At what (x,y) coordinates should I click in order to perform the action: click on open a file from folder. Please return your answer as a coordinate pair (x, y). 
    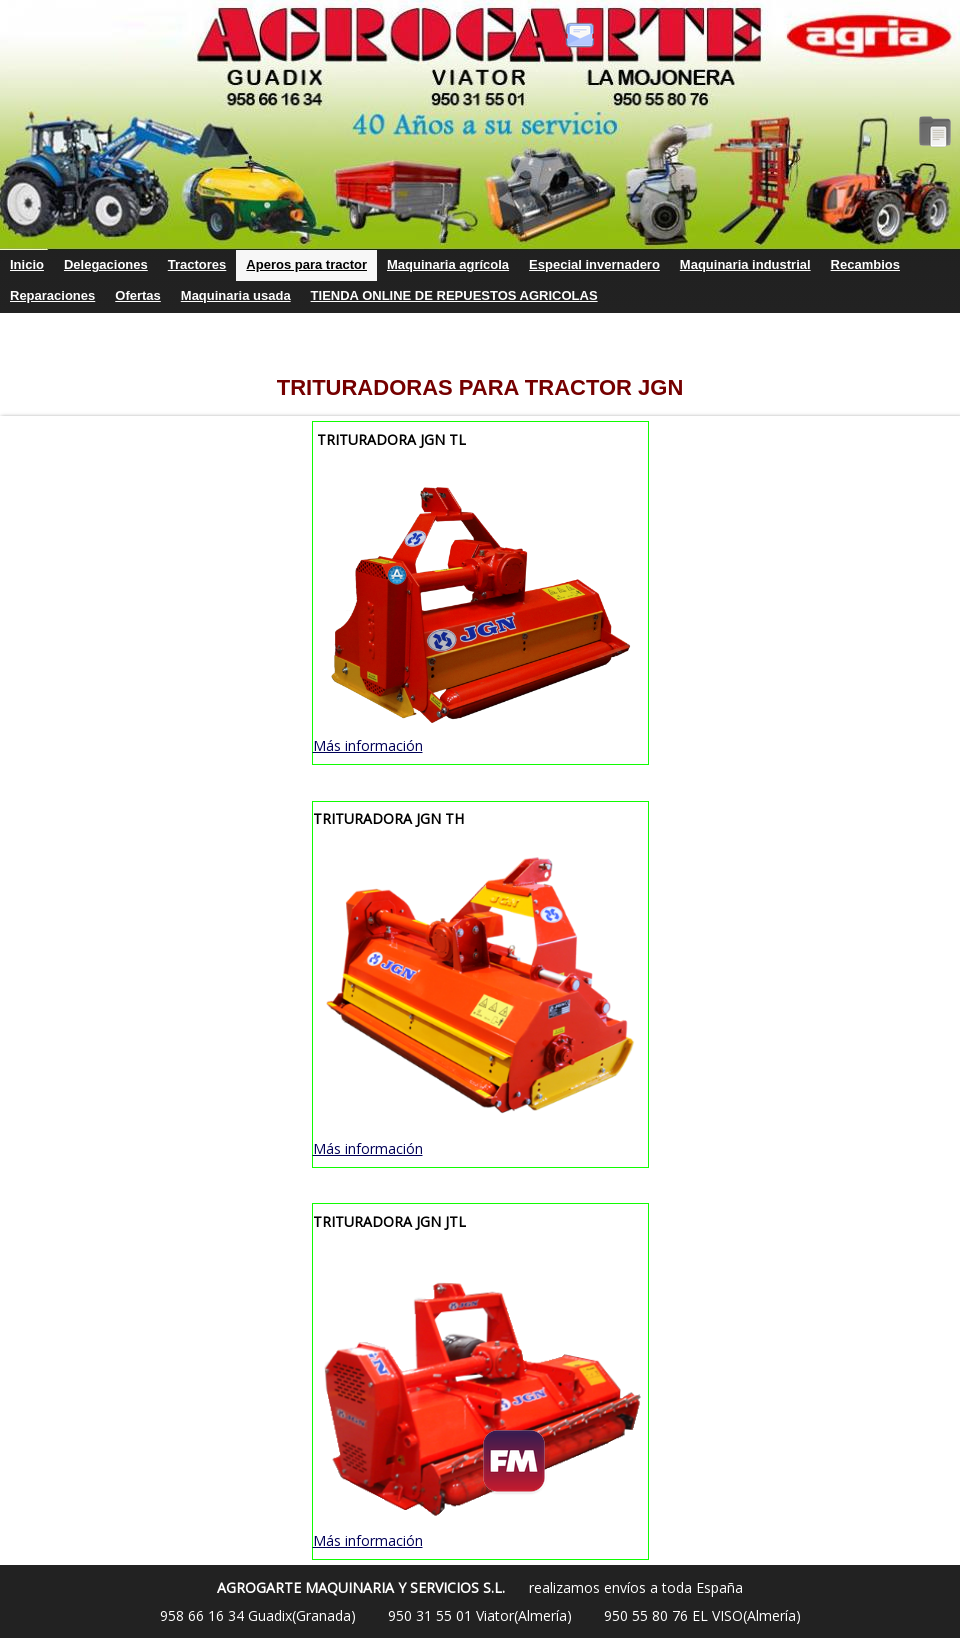
    Looking at the image, I should click on (935, 131).